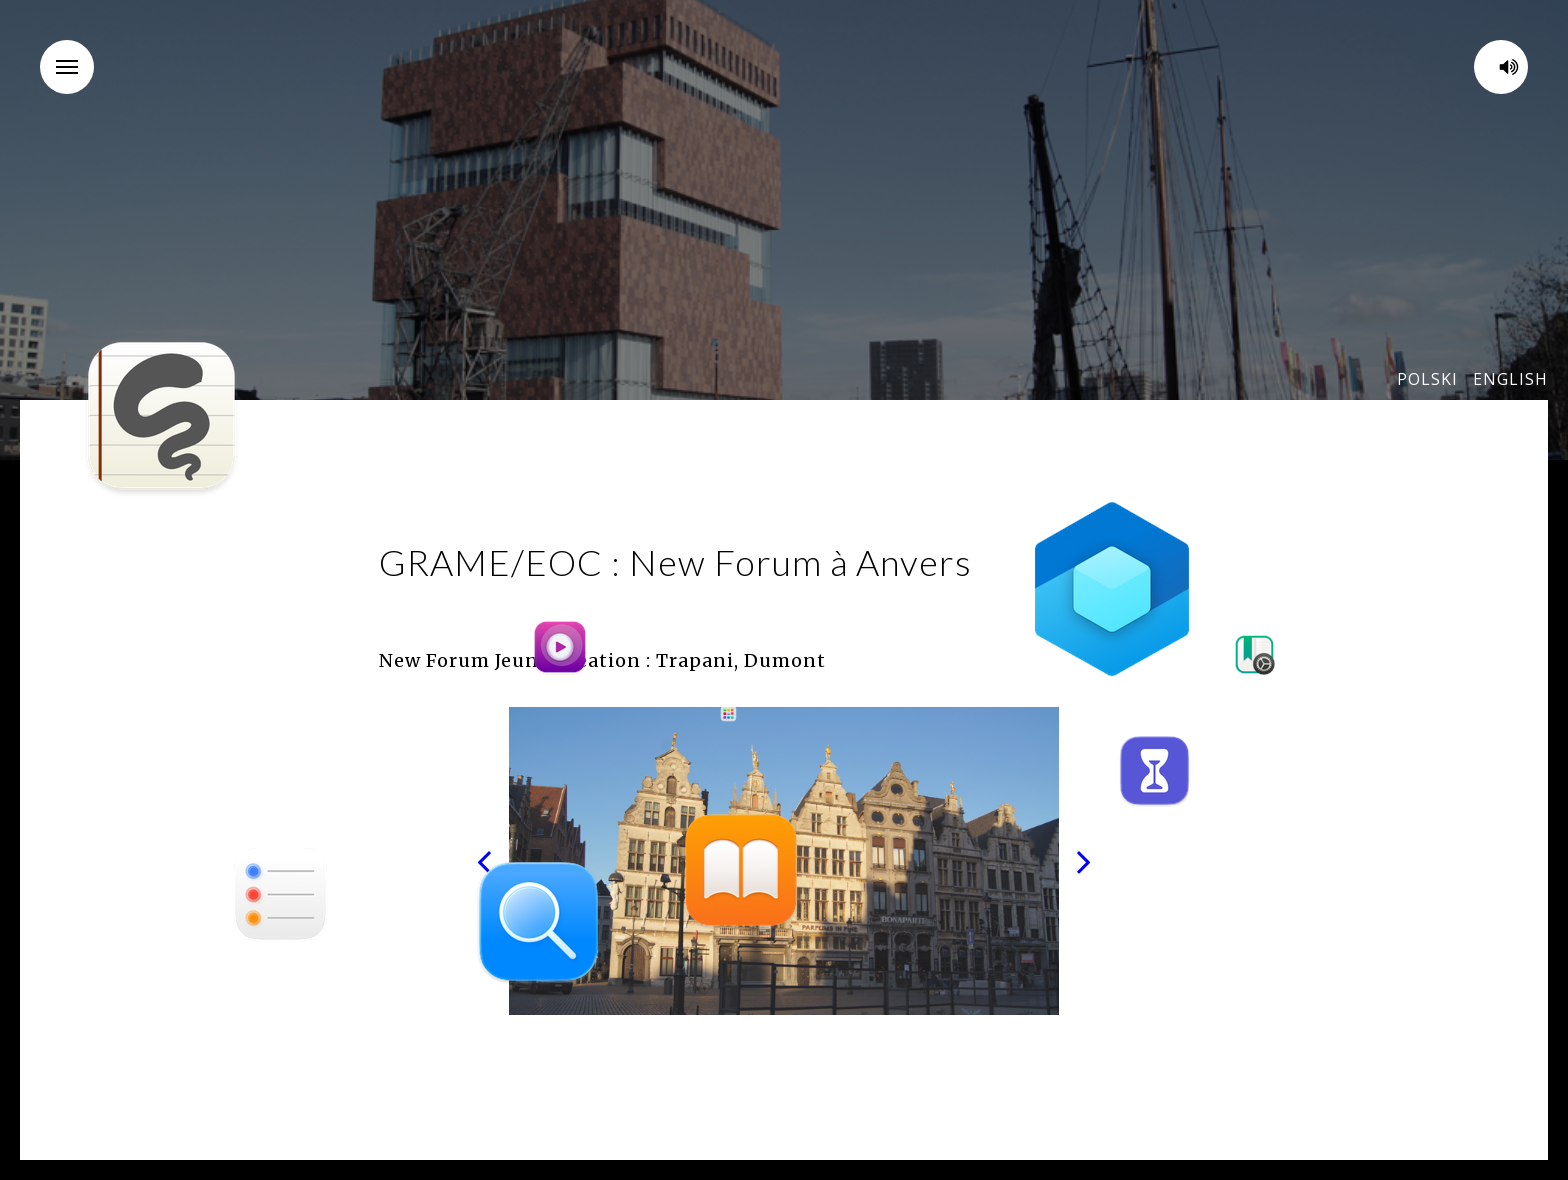  What do you see at coordinates (1154, 770) in the screenshot?
I see `open Screen Time settings` at bounding box center [1154, 770].